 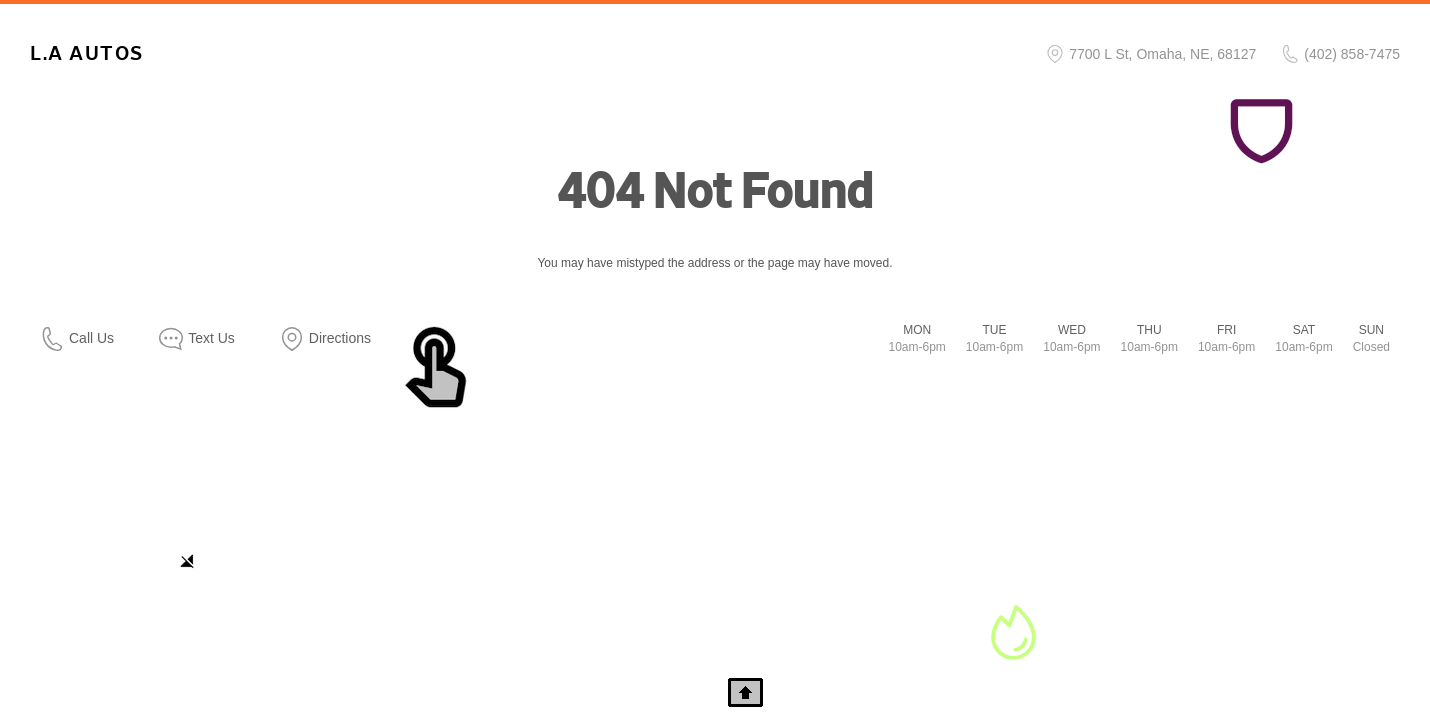 I want to click on indicates no cellular signal or mobile data unavailable, so click(x=187, y=561).